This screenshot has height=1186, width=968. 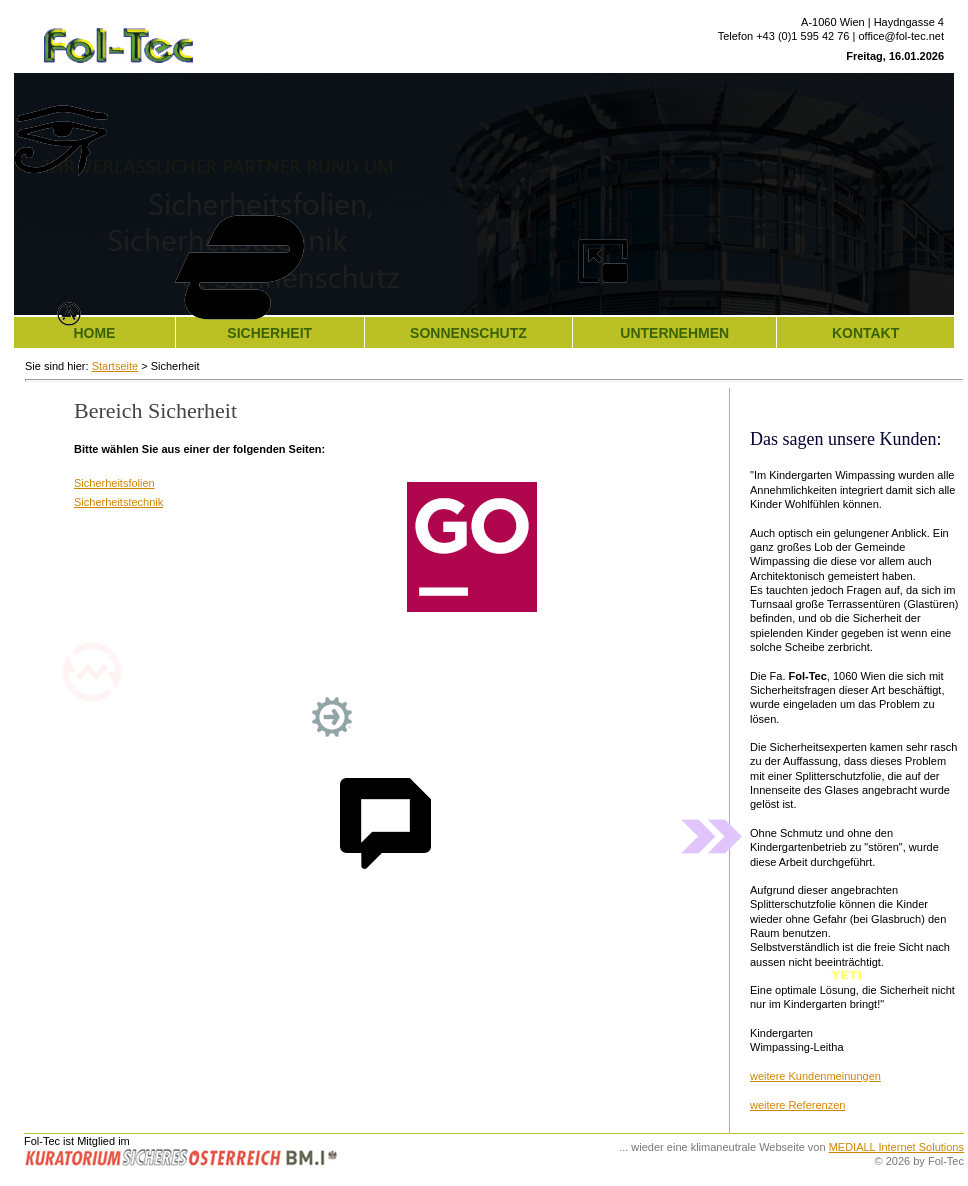 I want to click on exit picture-in-picture mode, so click(x=603, y=261).